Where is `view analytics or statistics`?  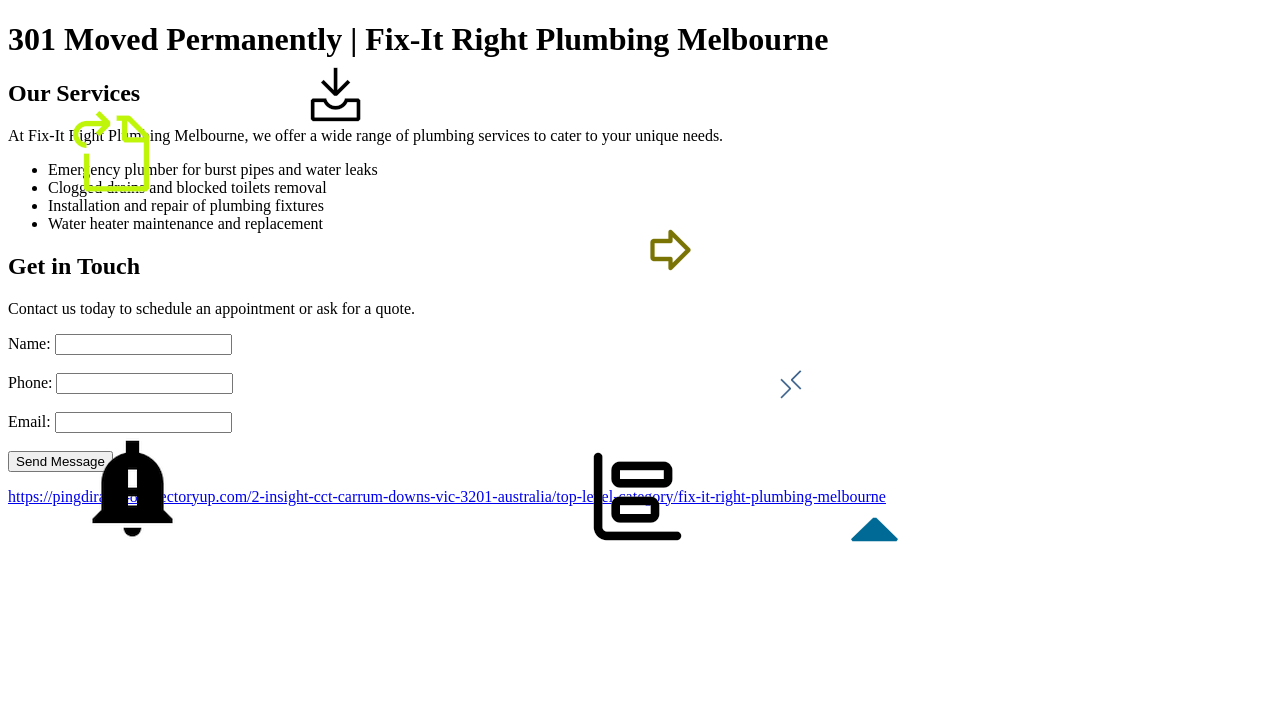
view analytics or statistics is located at coordinates (637, 496).